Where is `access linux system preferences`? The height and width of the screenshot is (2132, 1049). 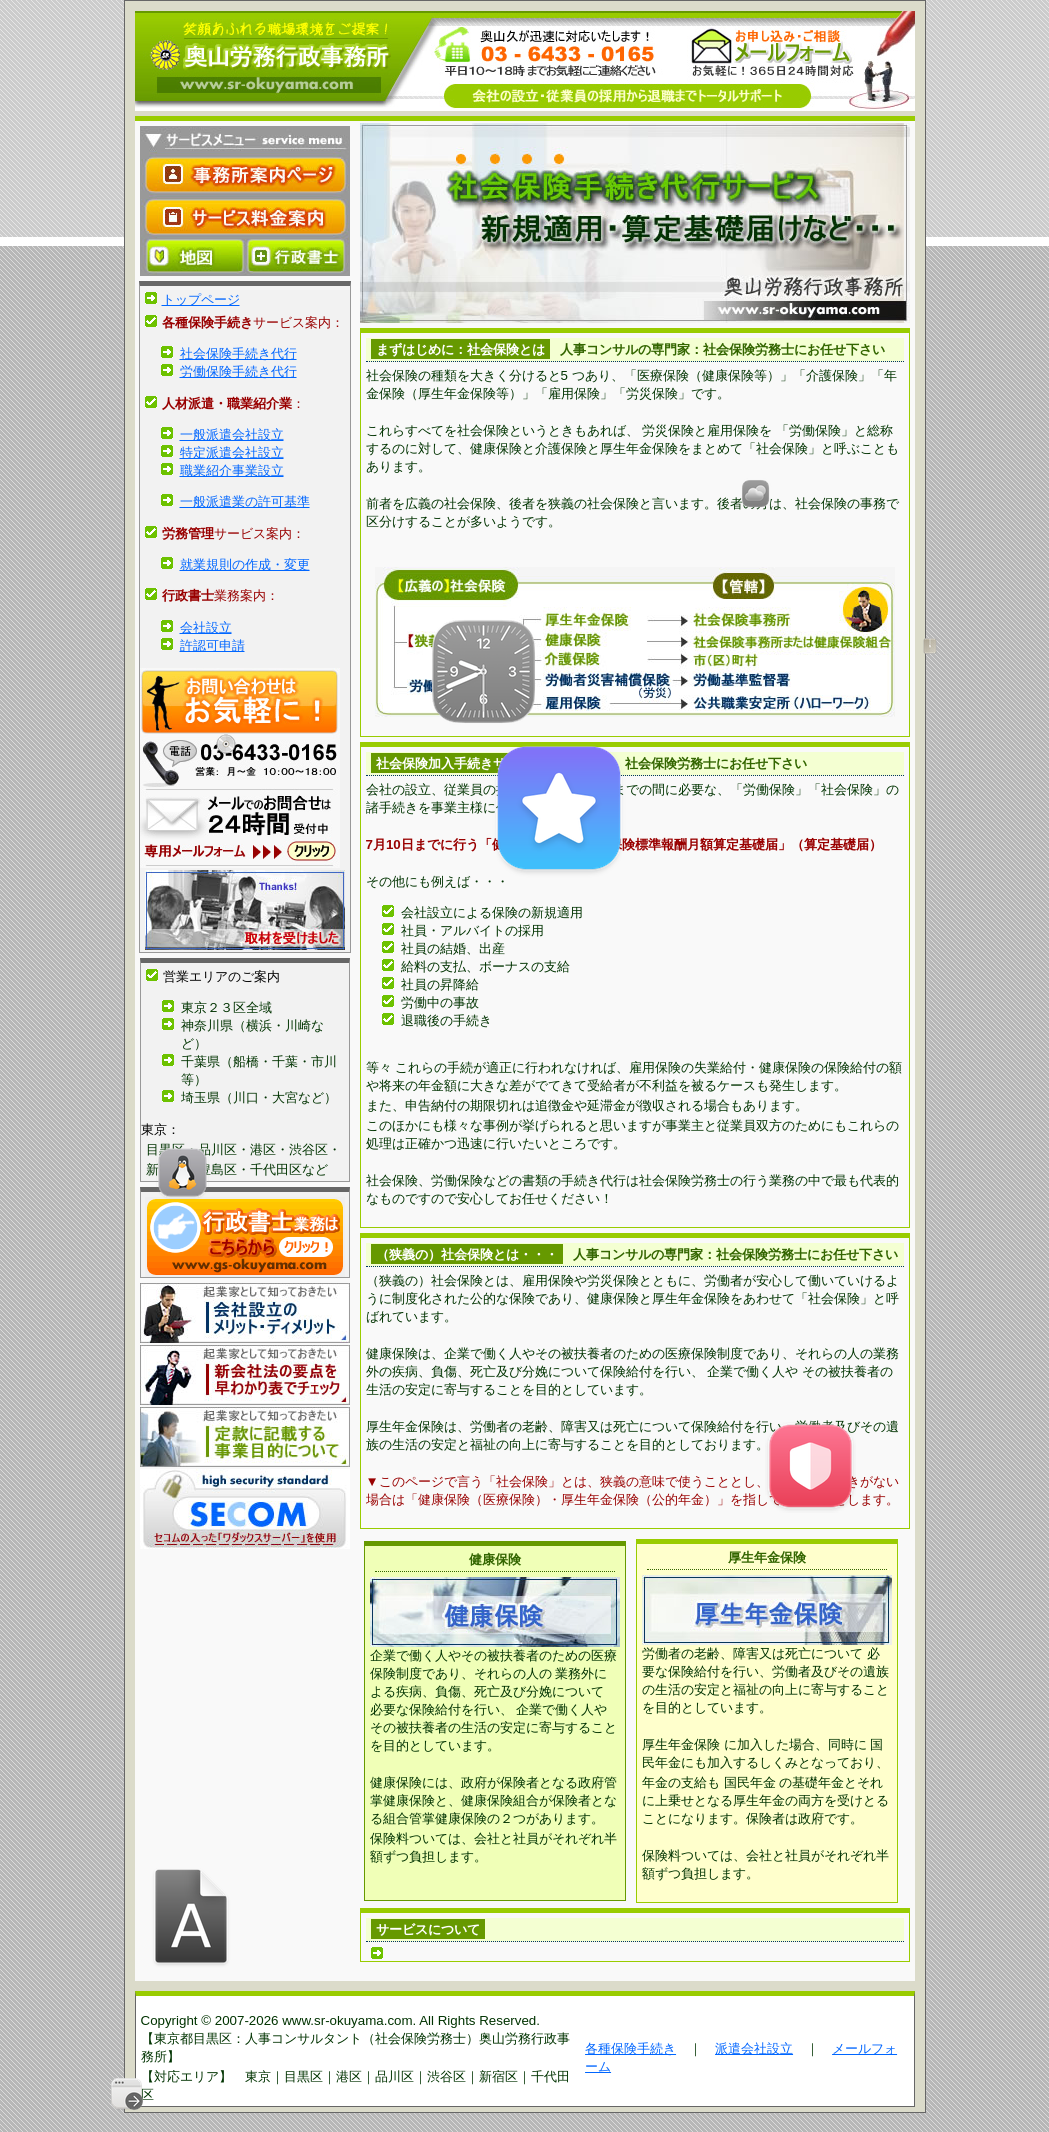 access linux system preferences is located at coordinates (182, 1173).